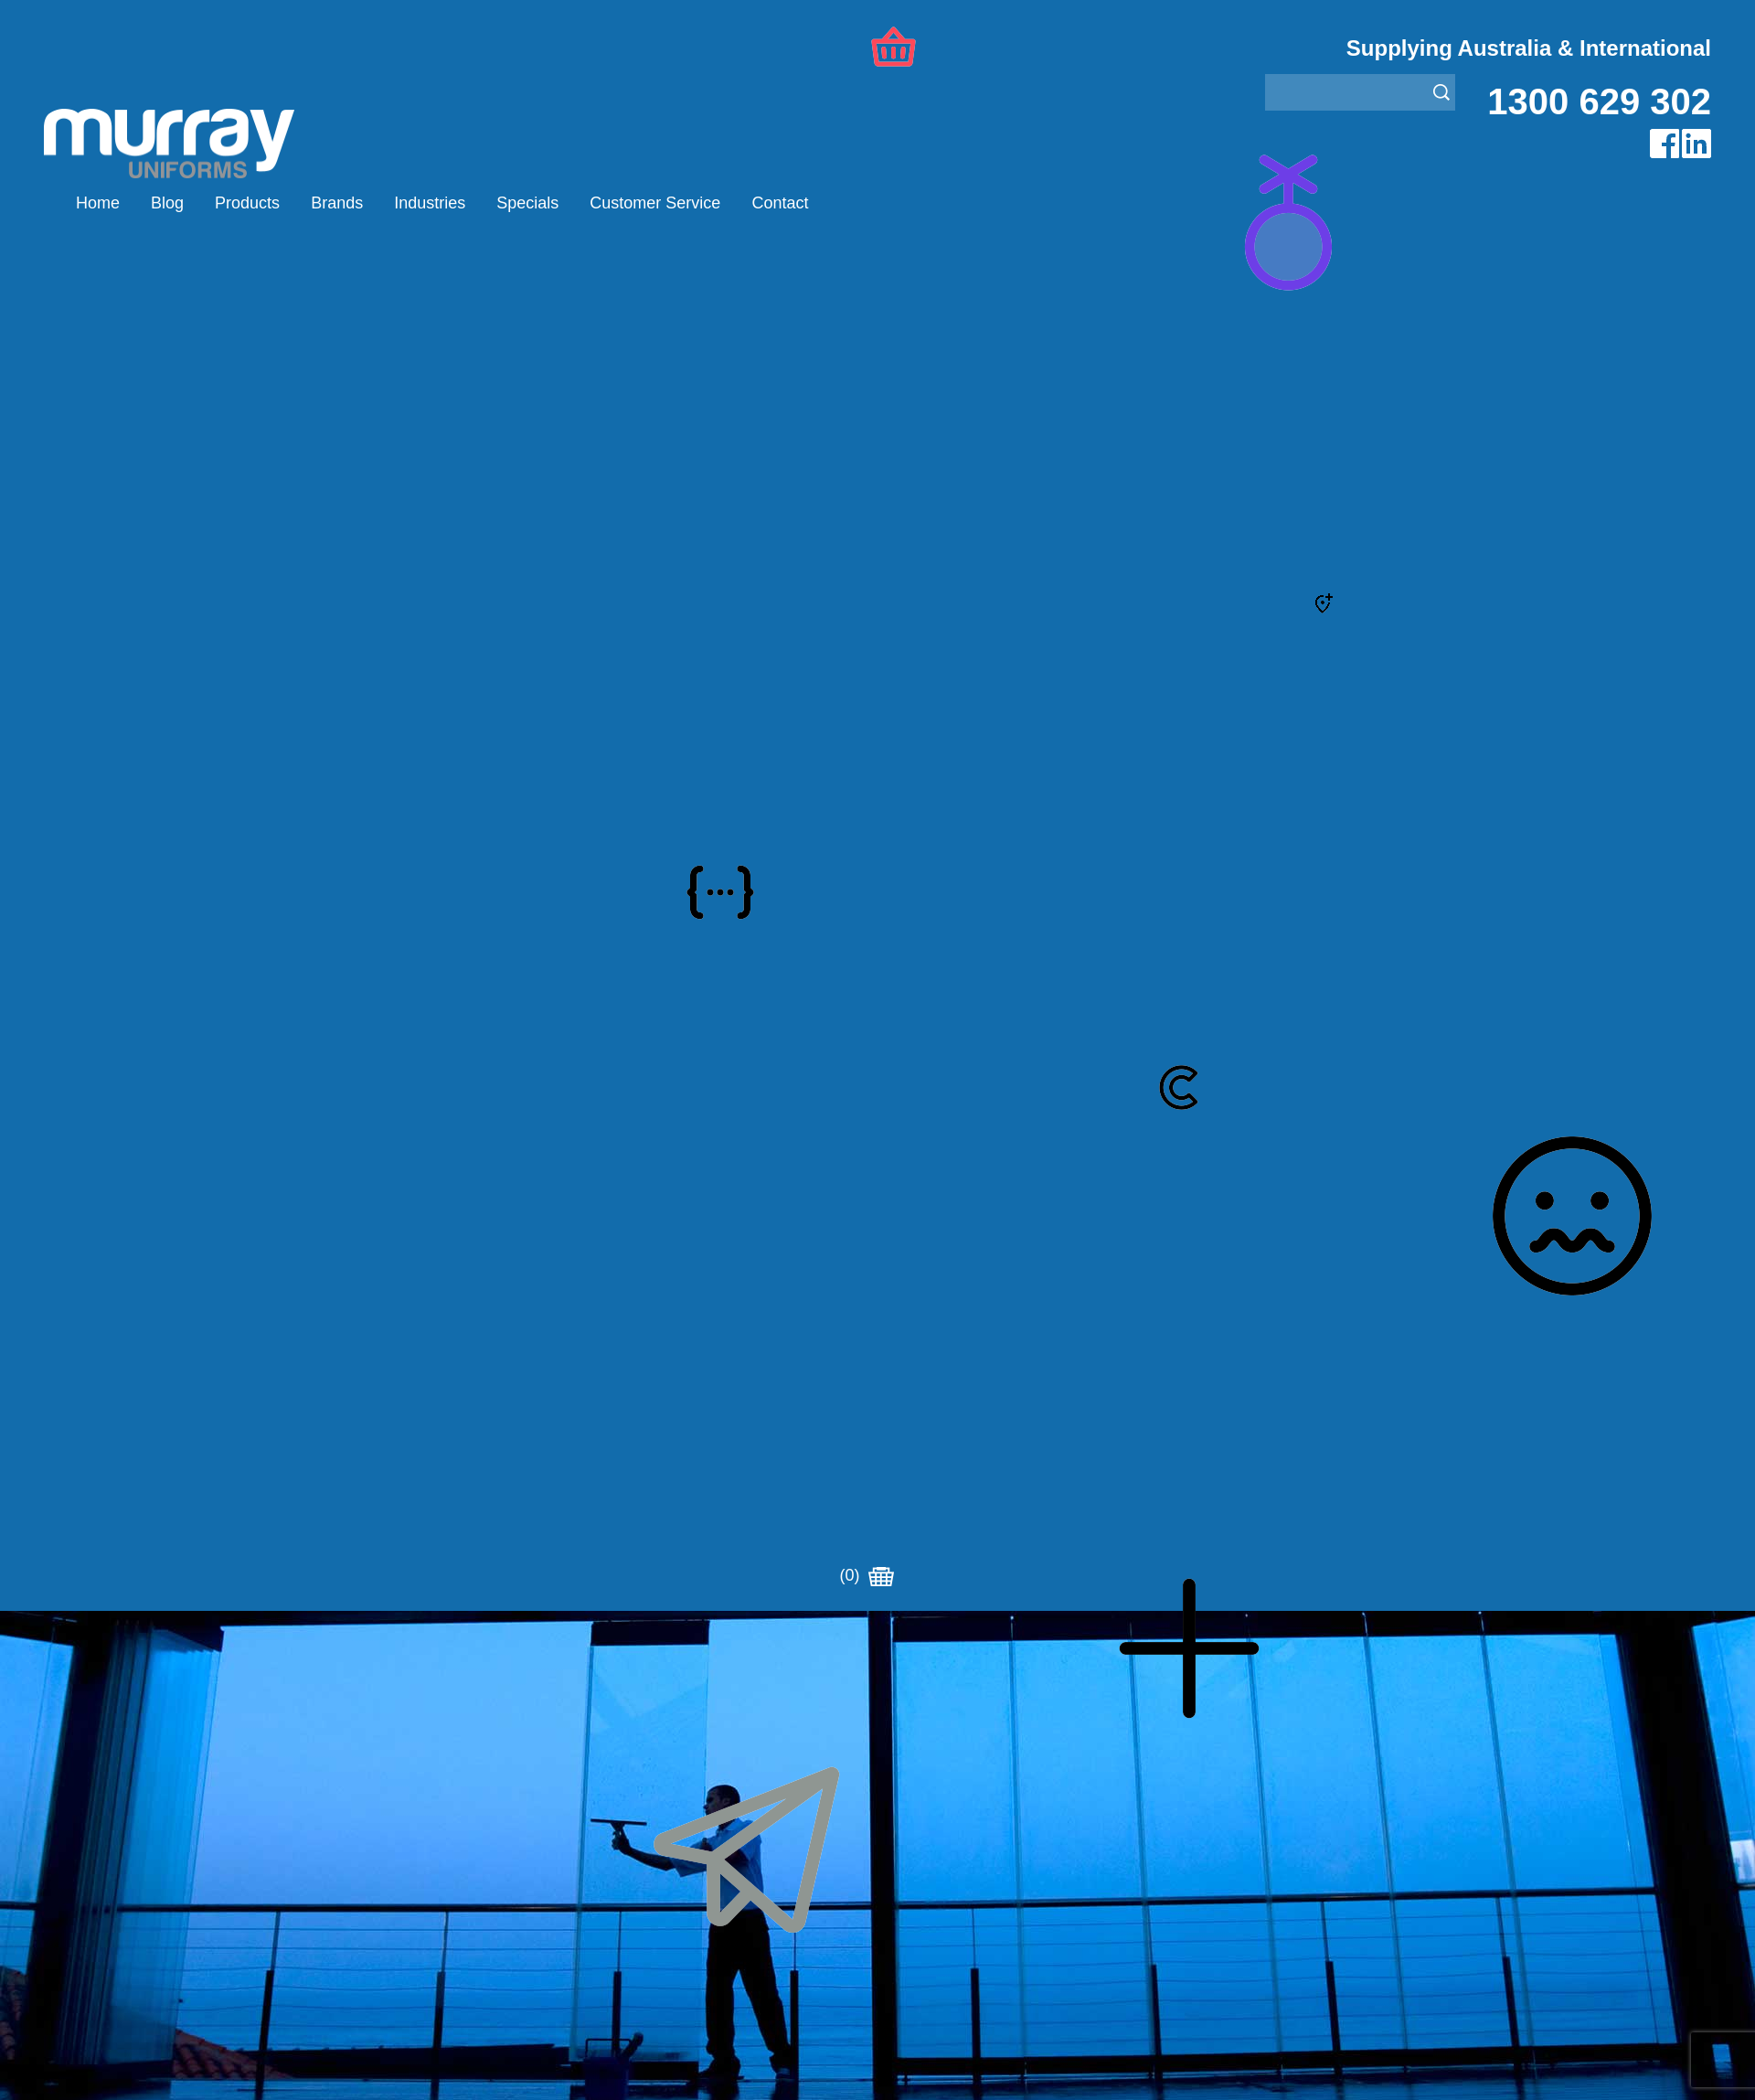 This screenshot has height=2100, width=1755. I want to click on indicates nonbinary gender identity option, so click(1288, 222).